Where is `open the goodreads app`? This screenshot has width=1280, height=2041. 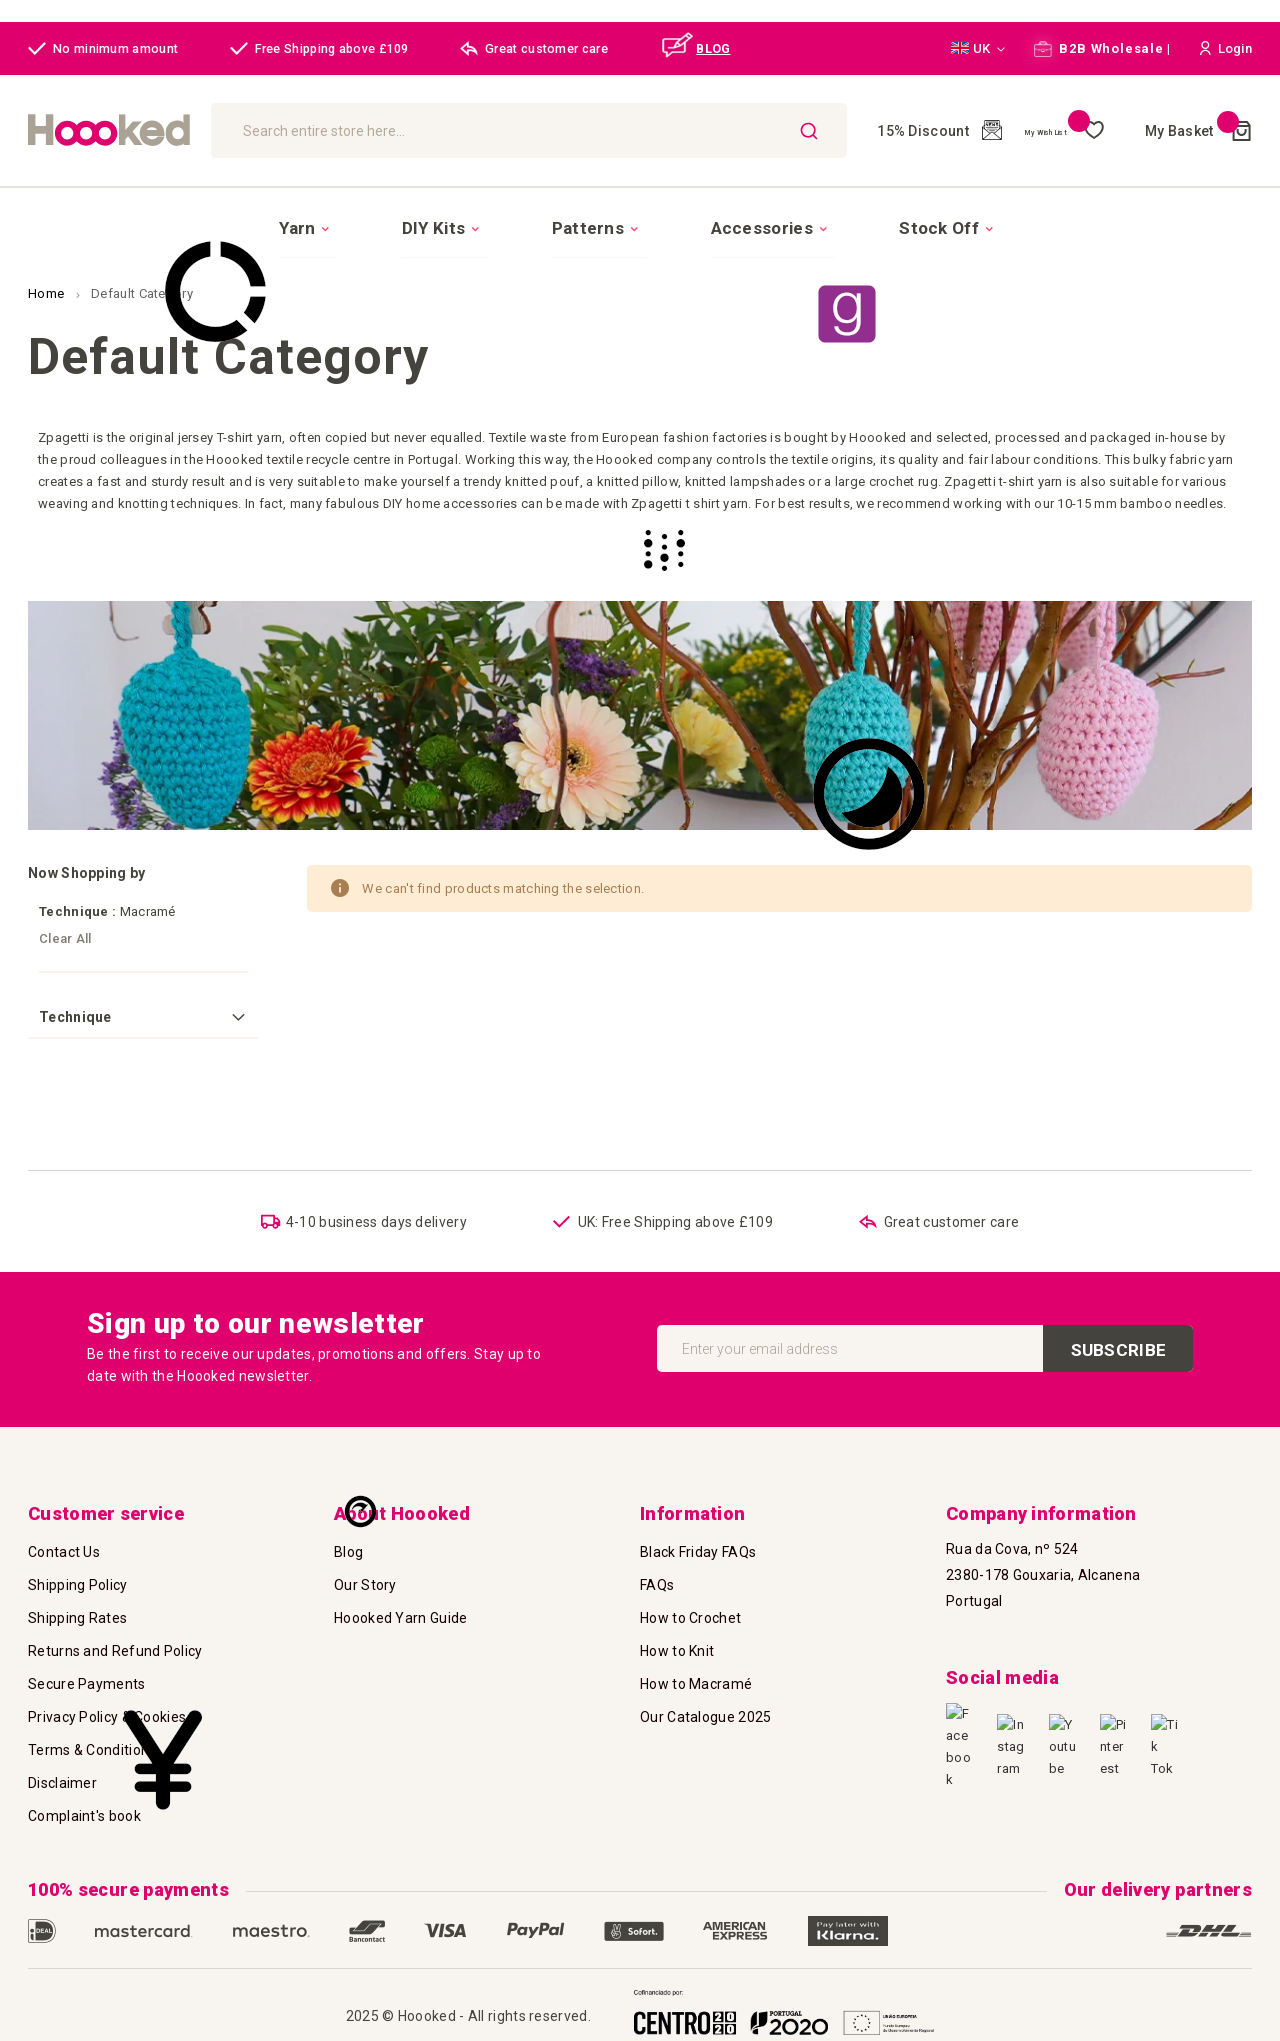 open the goodreads app is located at coordinates (847, 314).